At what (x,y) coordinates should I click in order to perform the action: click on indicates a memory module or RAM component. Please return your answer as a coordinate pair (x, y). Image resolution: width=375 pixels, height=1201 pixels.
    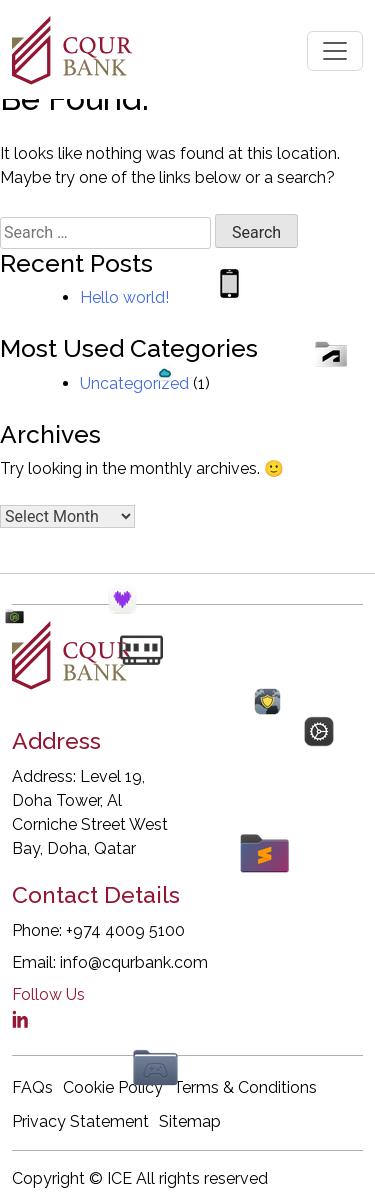
    Looking at the image, I should click on (141, 651).